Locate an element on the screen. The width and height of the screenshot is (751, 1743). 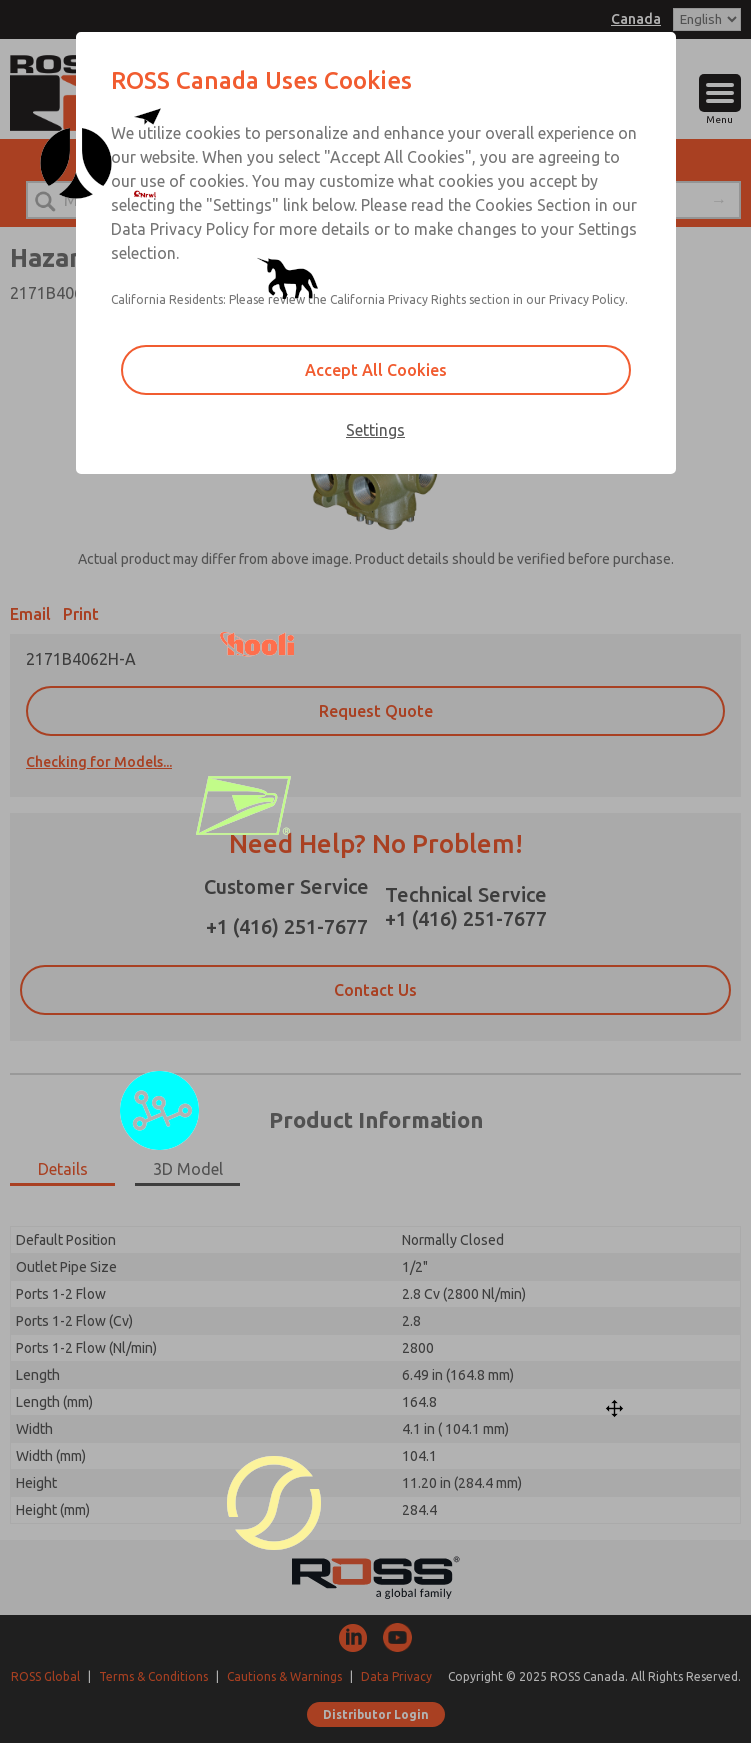
hooli company logo is located at coordinates (257, 644).